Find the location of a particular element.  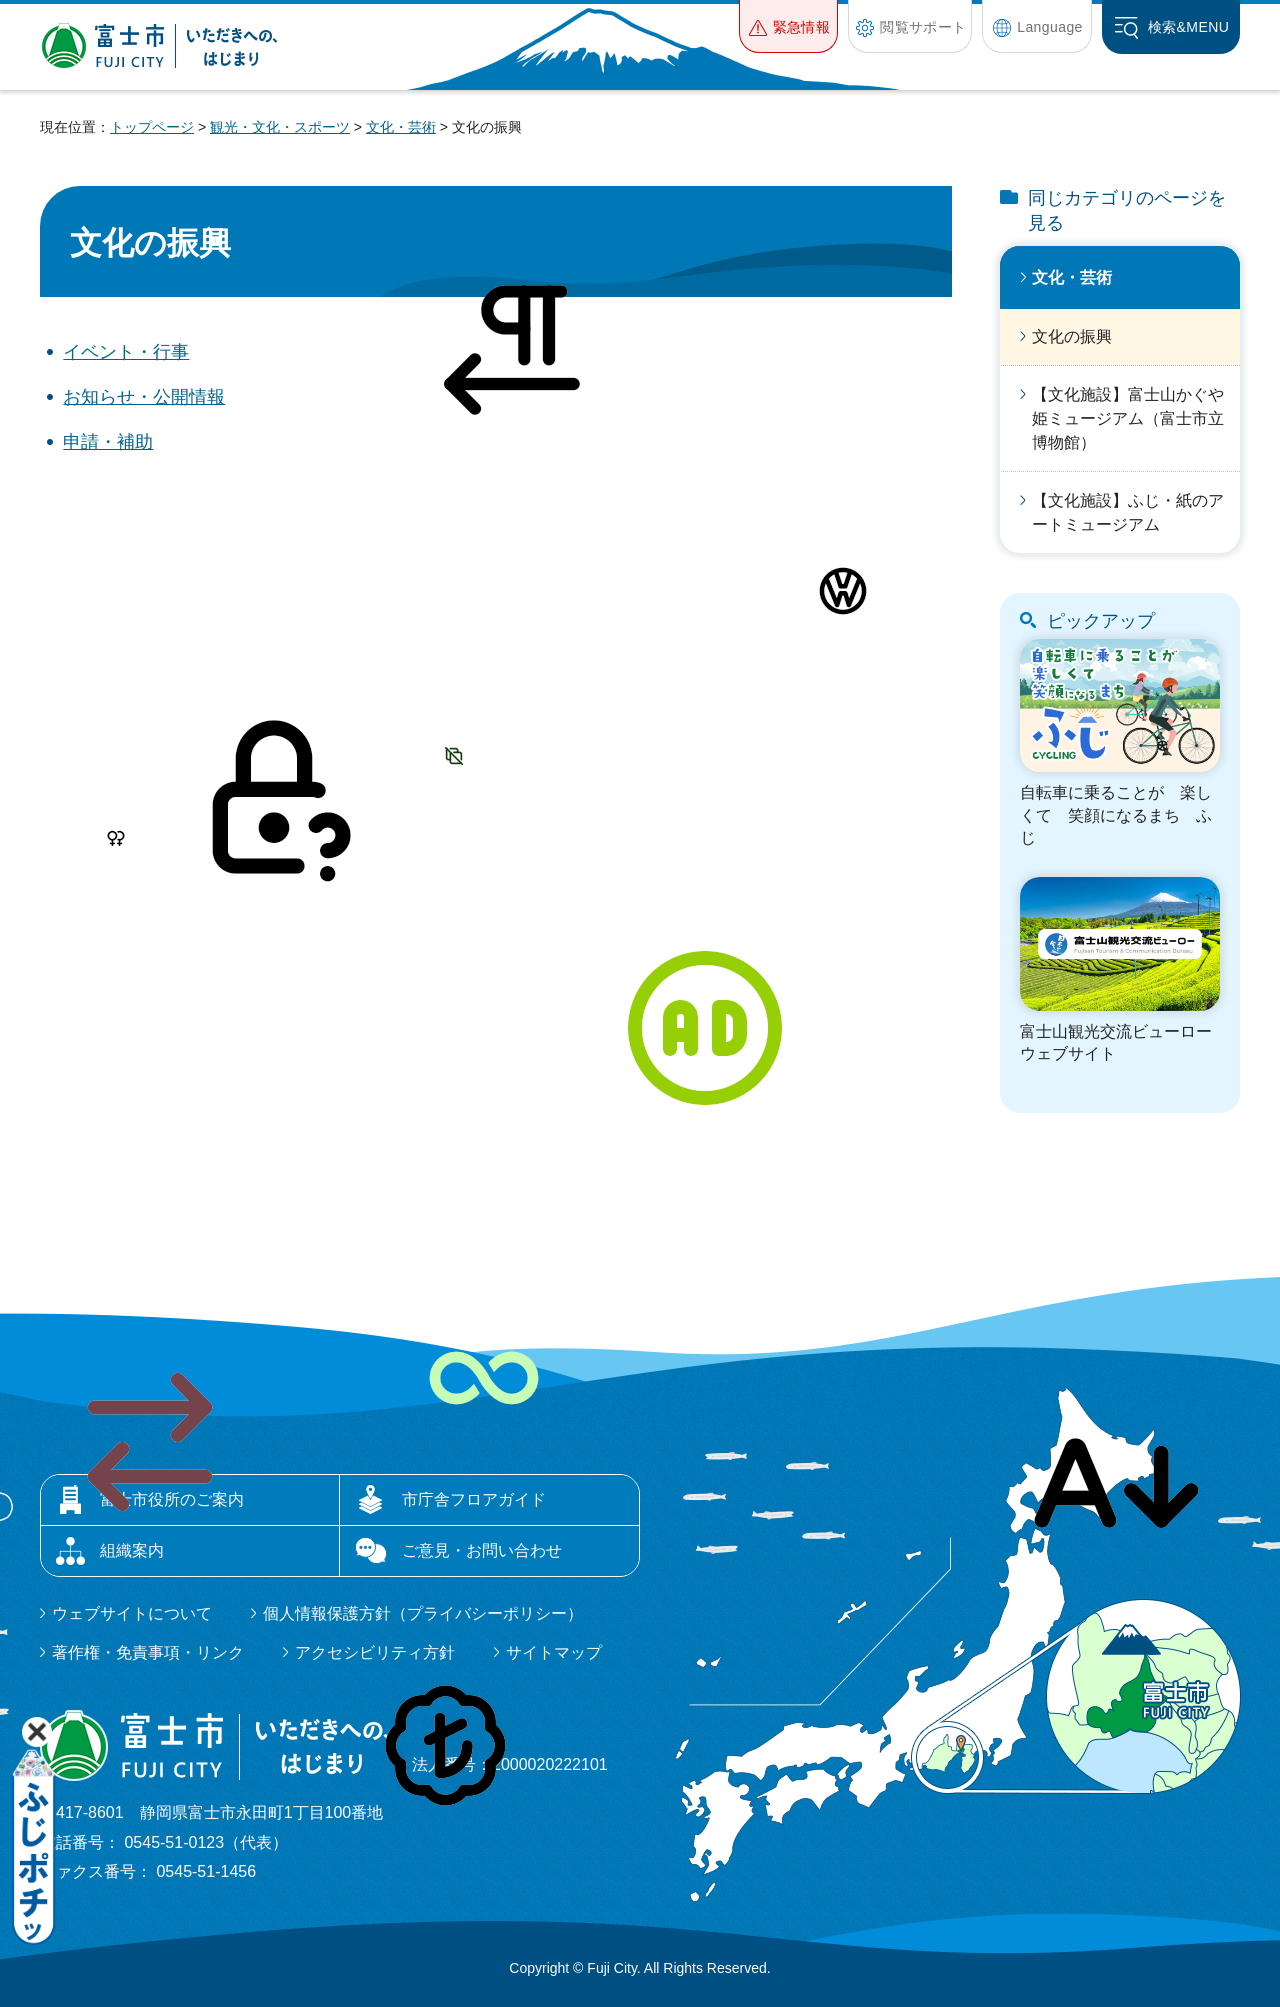

align text to the left is located at coordinates (512, 347).